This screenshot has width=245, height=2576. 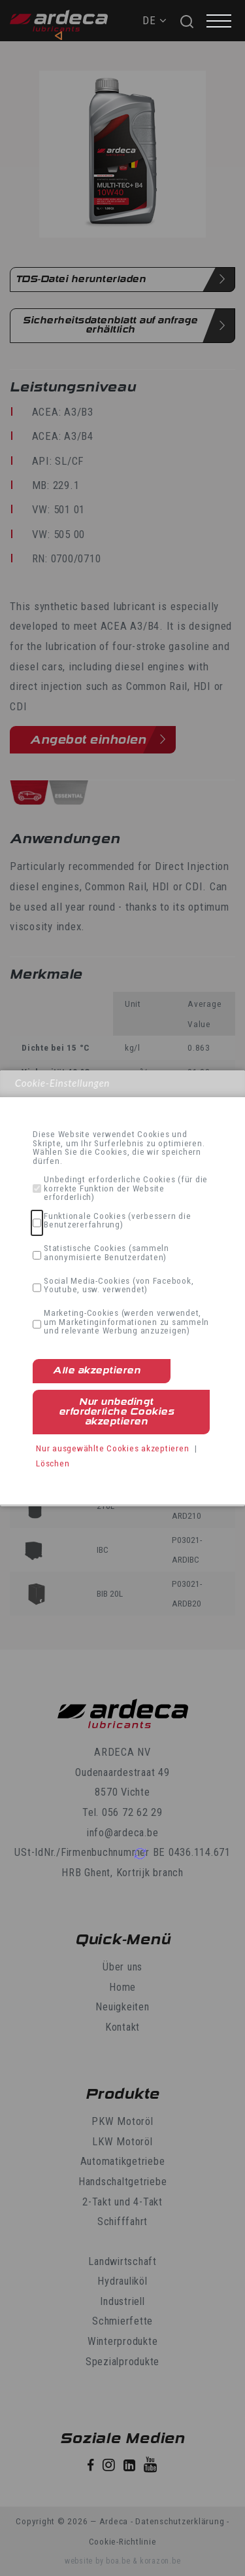 I want to click on repeat or loop content continuously, so click(x=140, y=1853).